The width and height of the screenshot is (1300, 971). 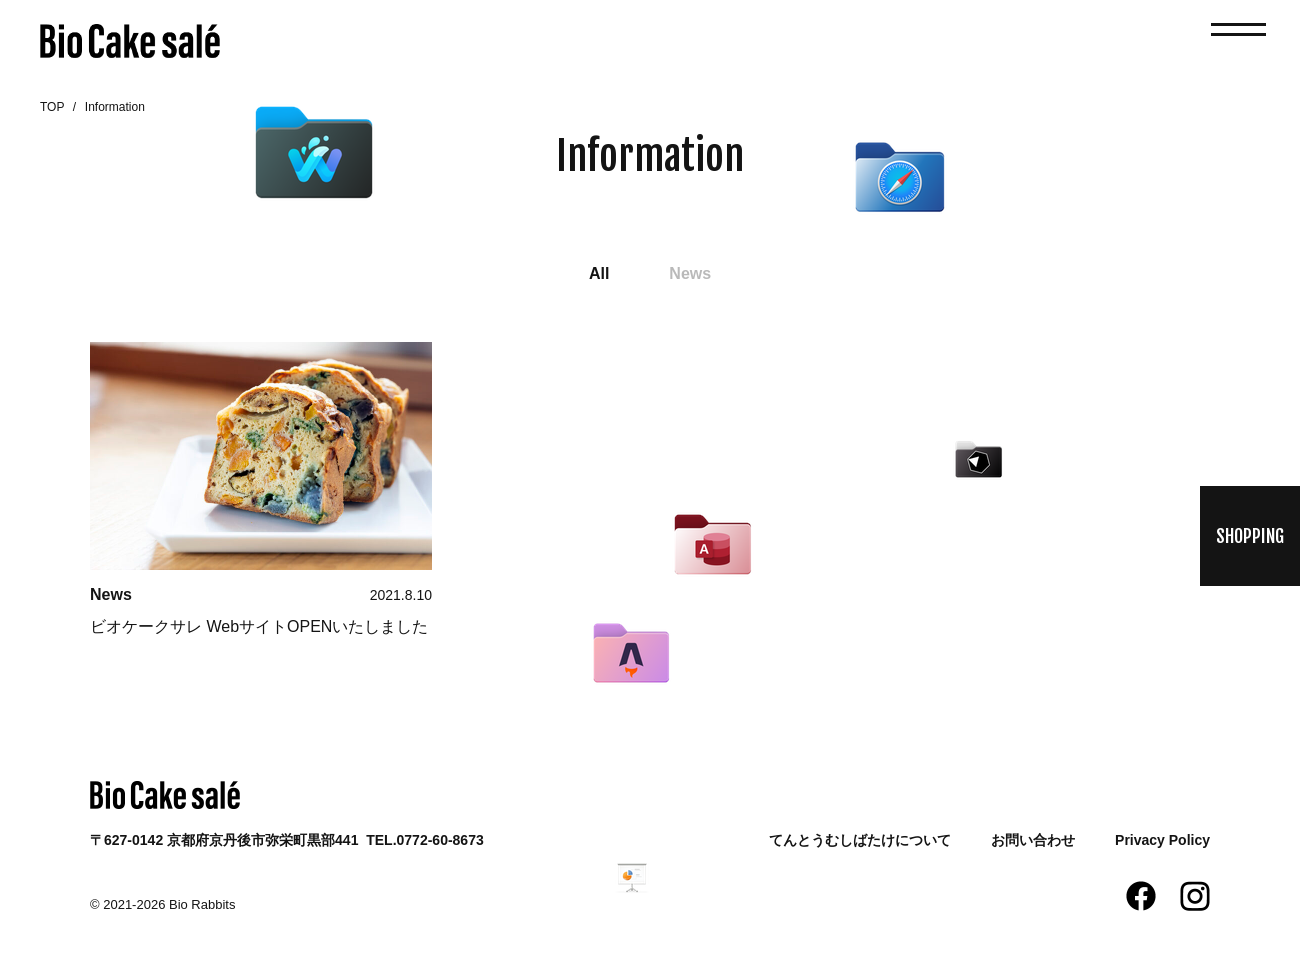 What do you see at coordinates (712, 546) in the screenshot?
I see `open folder containing Microsoft Access database files` at bounding box center [712, 546].